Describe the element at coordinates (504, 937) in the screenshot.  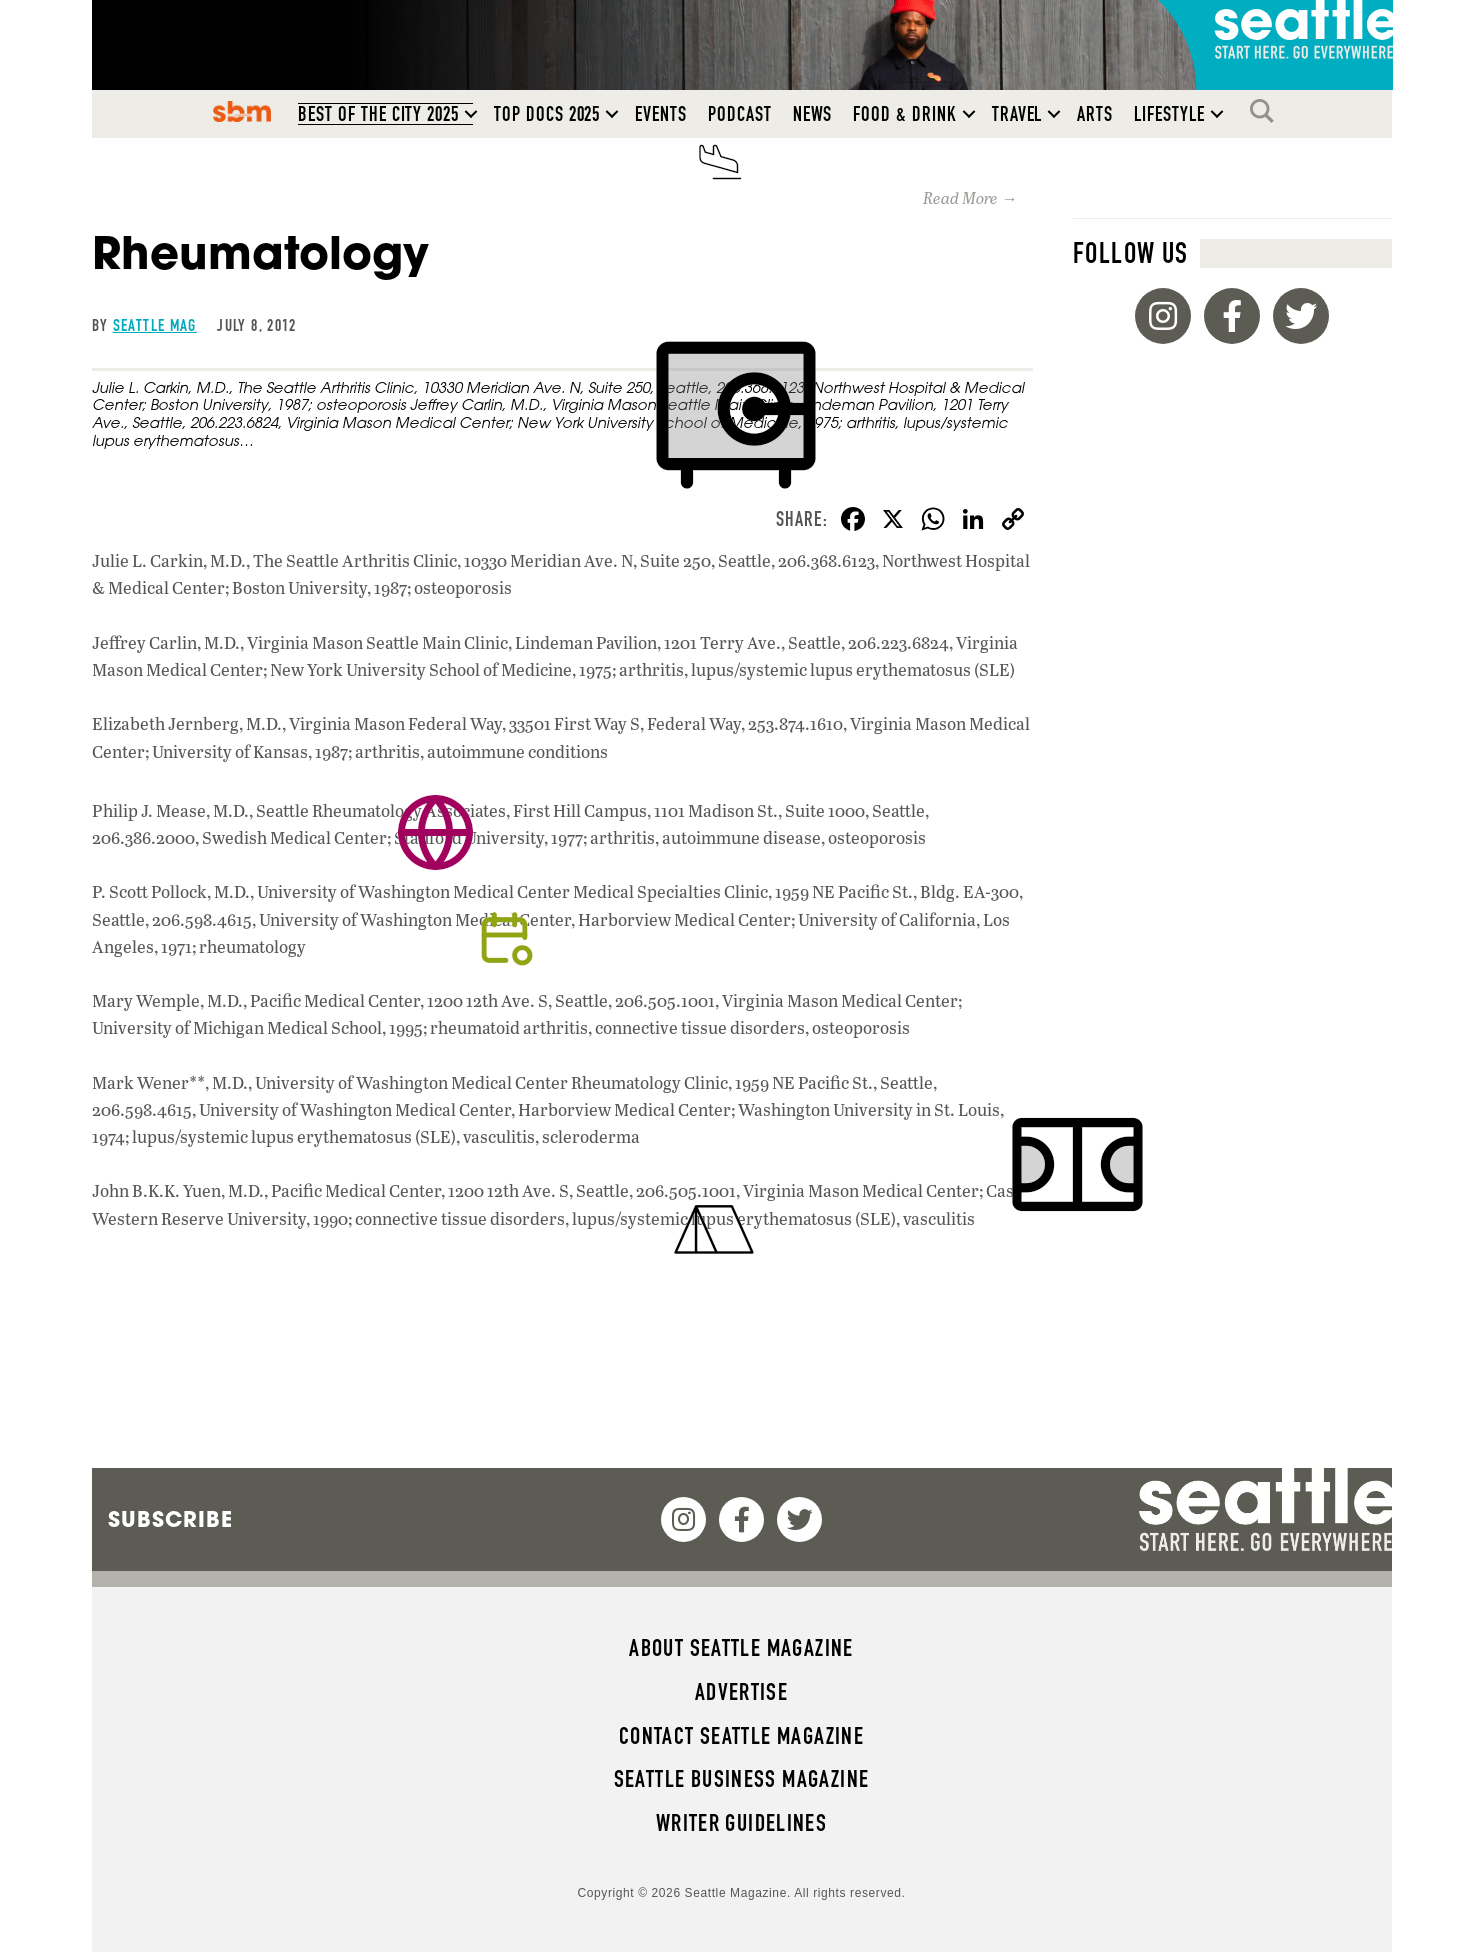
I see `calendar event with notification or reminder` at that location.